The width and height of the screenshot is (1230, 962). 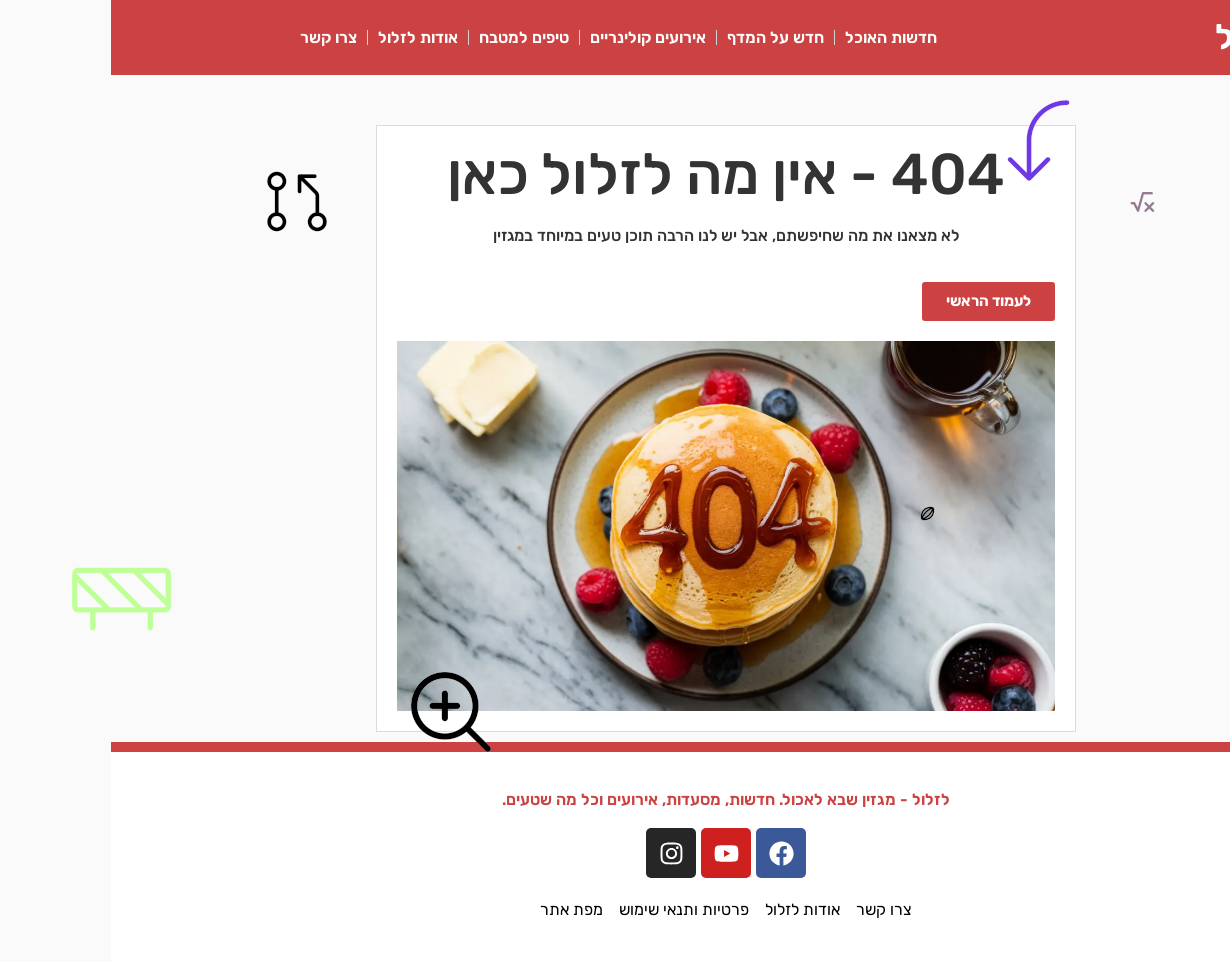 I want to click on zoom in on content, so click(x=451, y=712).